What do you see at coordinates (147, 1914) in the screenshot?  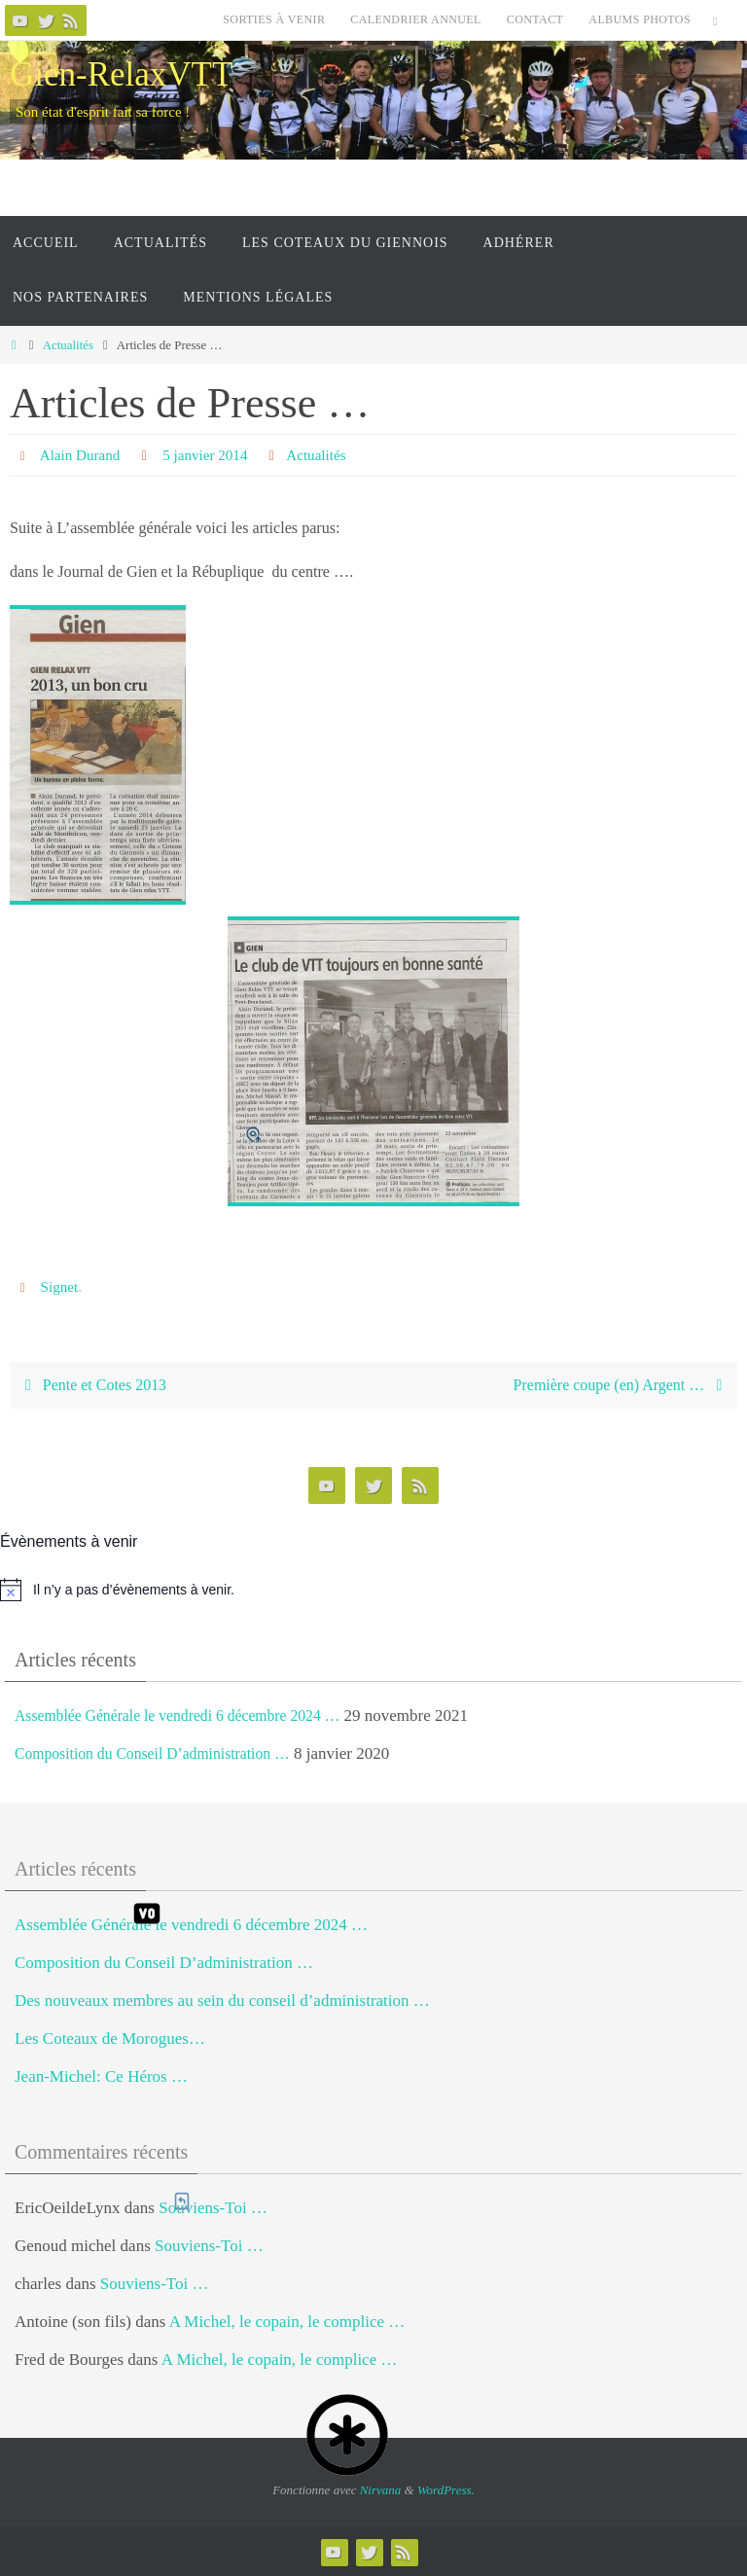 I see `enable voiceover accessibility feature` at bounding box center [147, 1914].